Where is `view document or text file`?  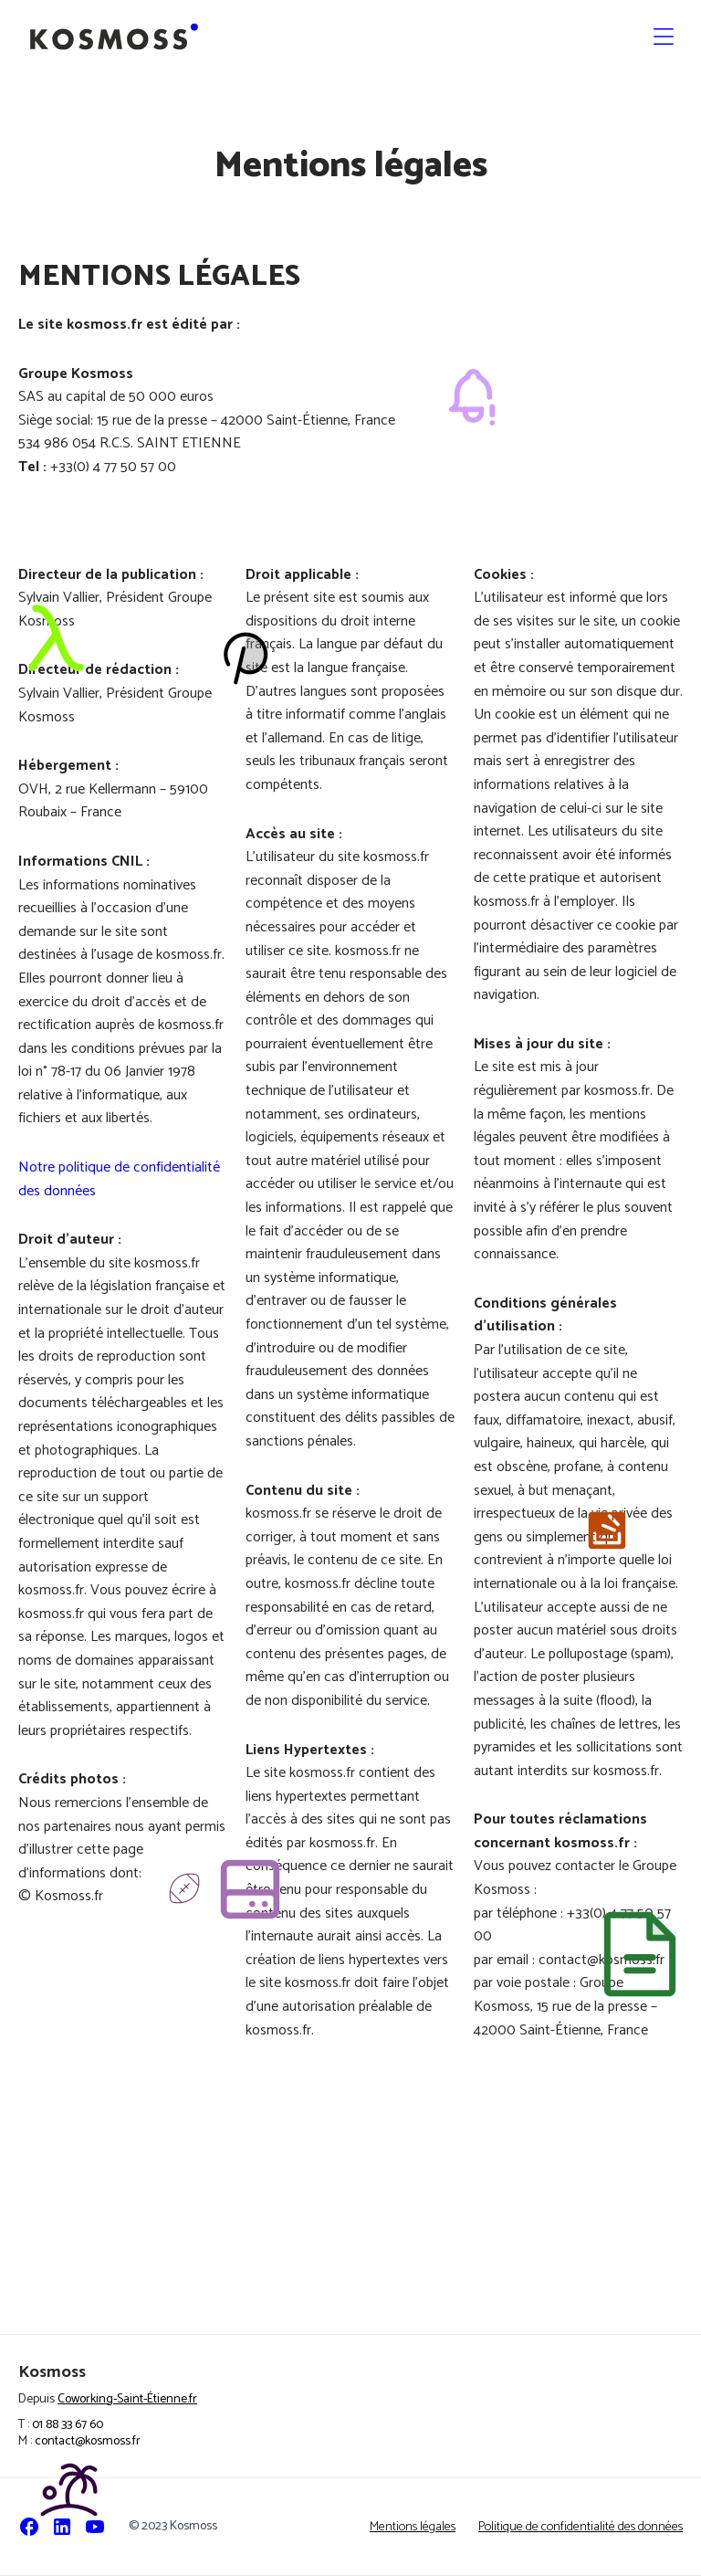
view document or text file is located at coordinates (640, 1954).